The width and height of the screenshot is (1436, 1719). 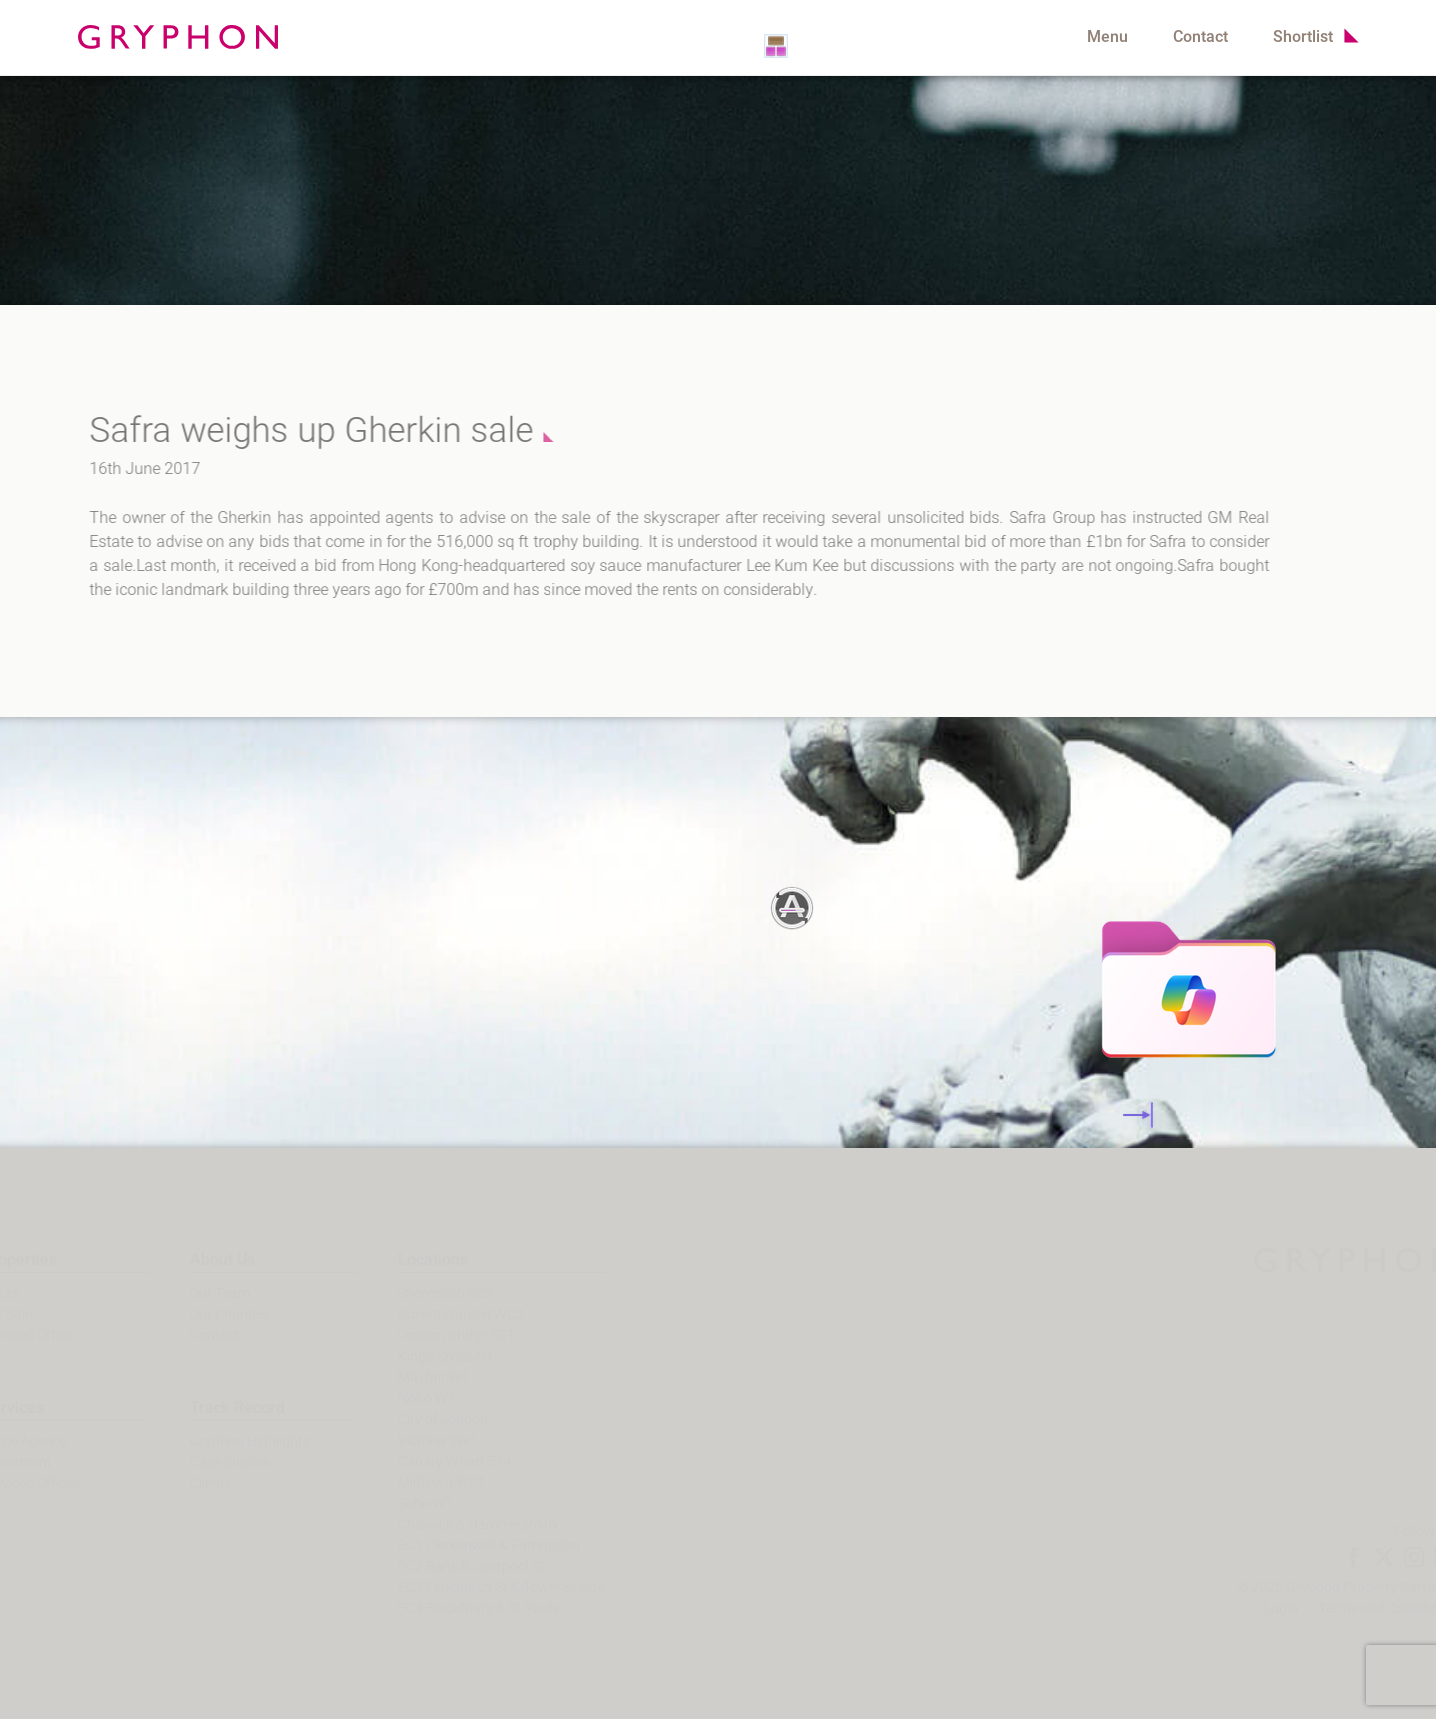 I want to click on open folder containing microsoft copilot 365 files, so click(x=1188, y=994).